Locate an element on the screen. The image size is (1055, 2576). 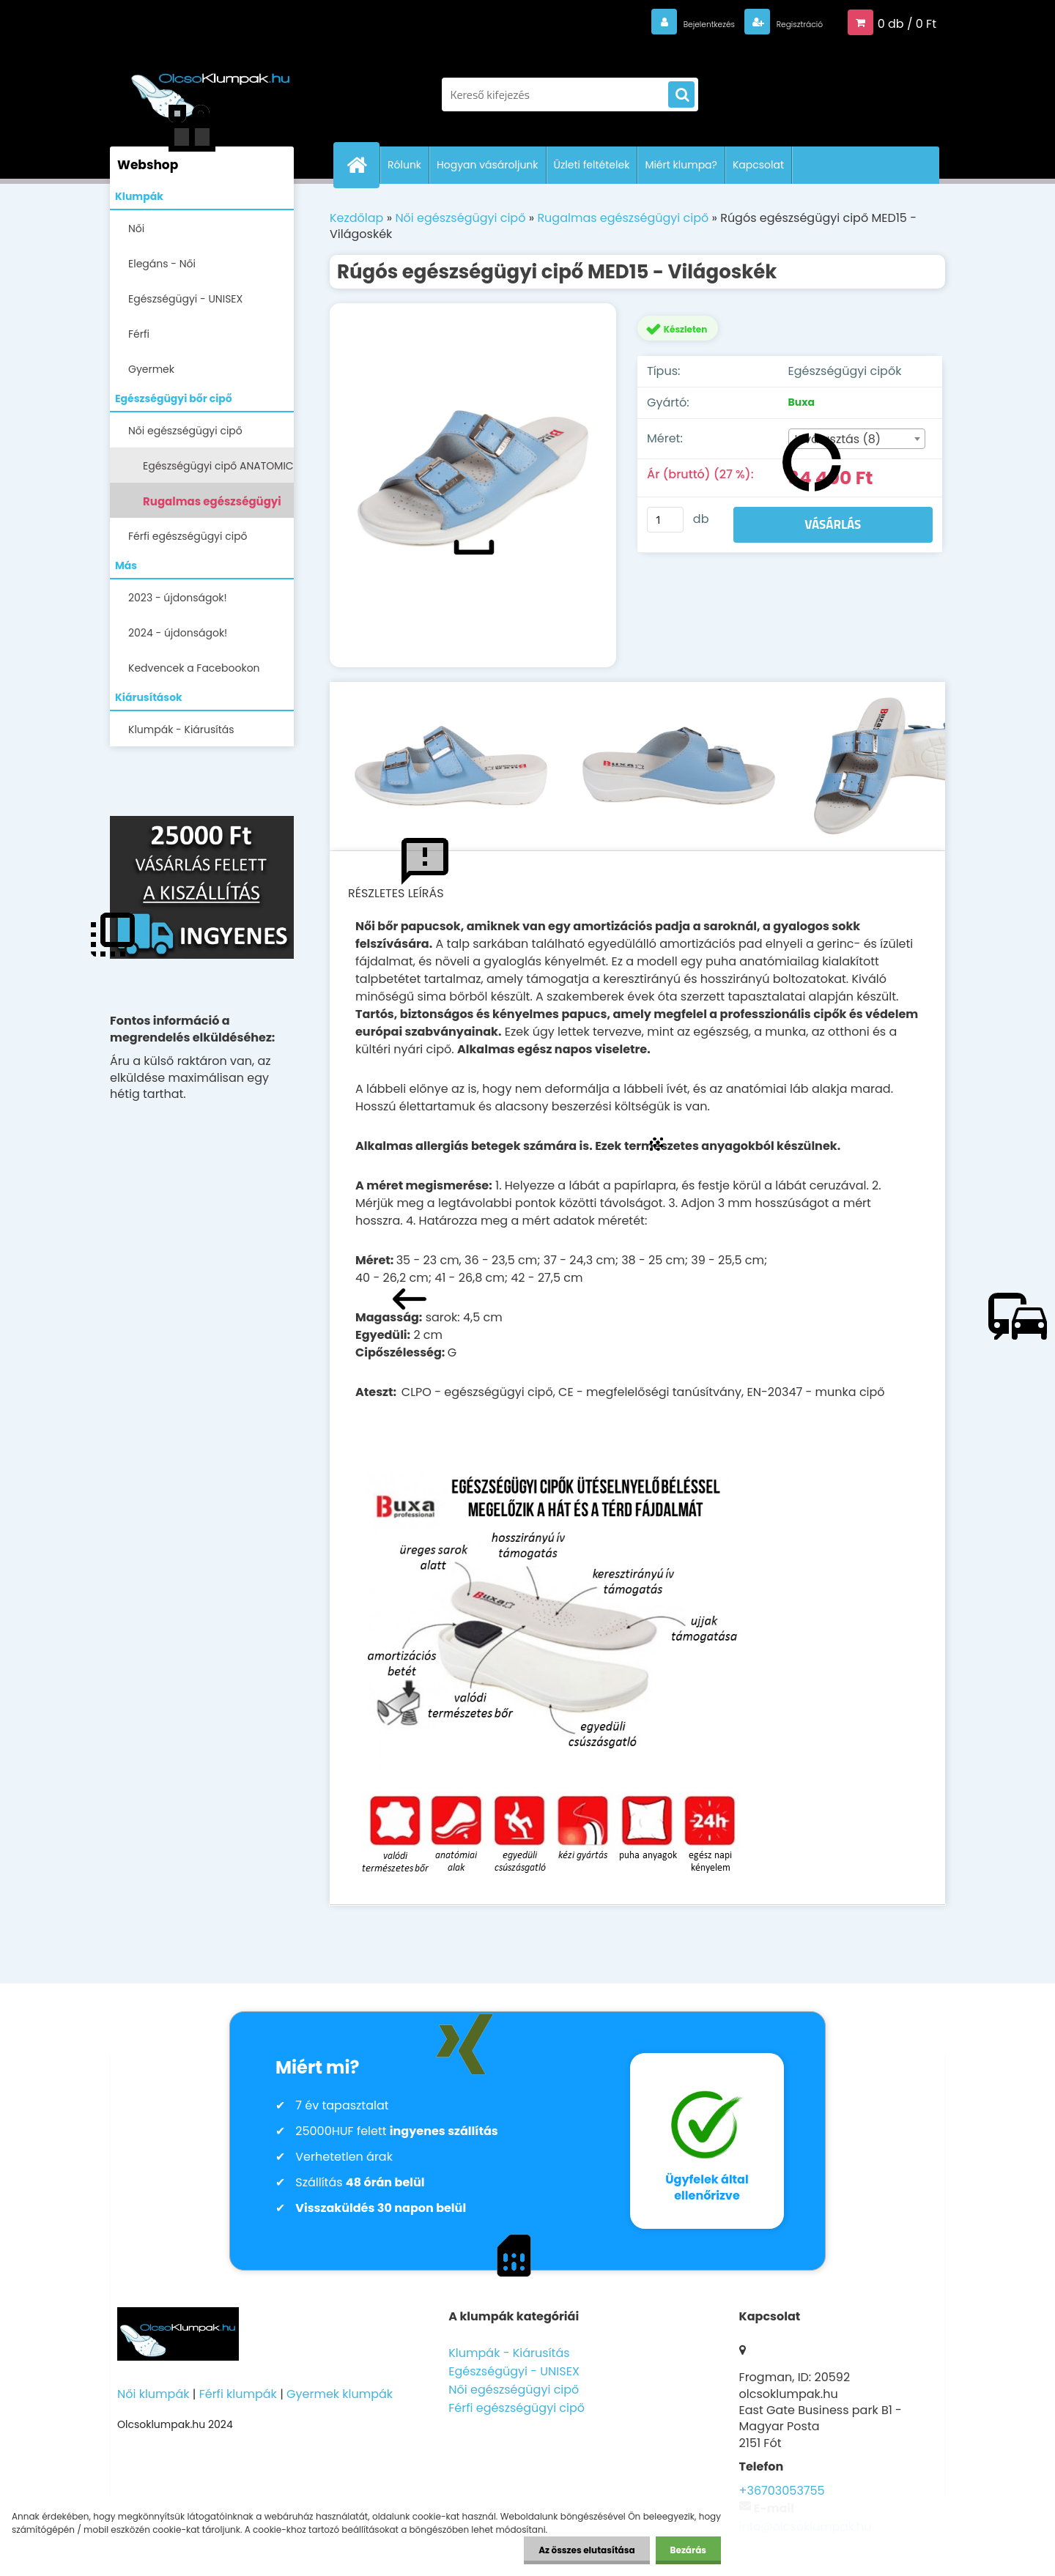
browse kitchen countertop options is located at coordinates (192, 128).